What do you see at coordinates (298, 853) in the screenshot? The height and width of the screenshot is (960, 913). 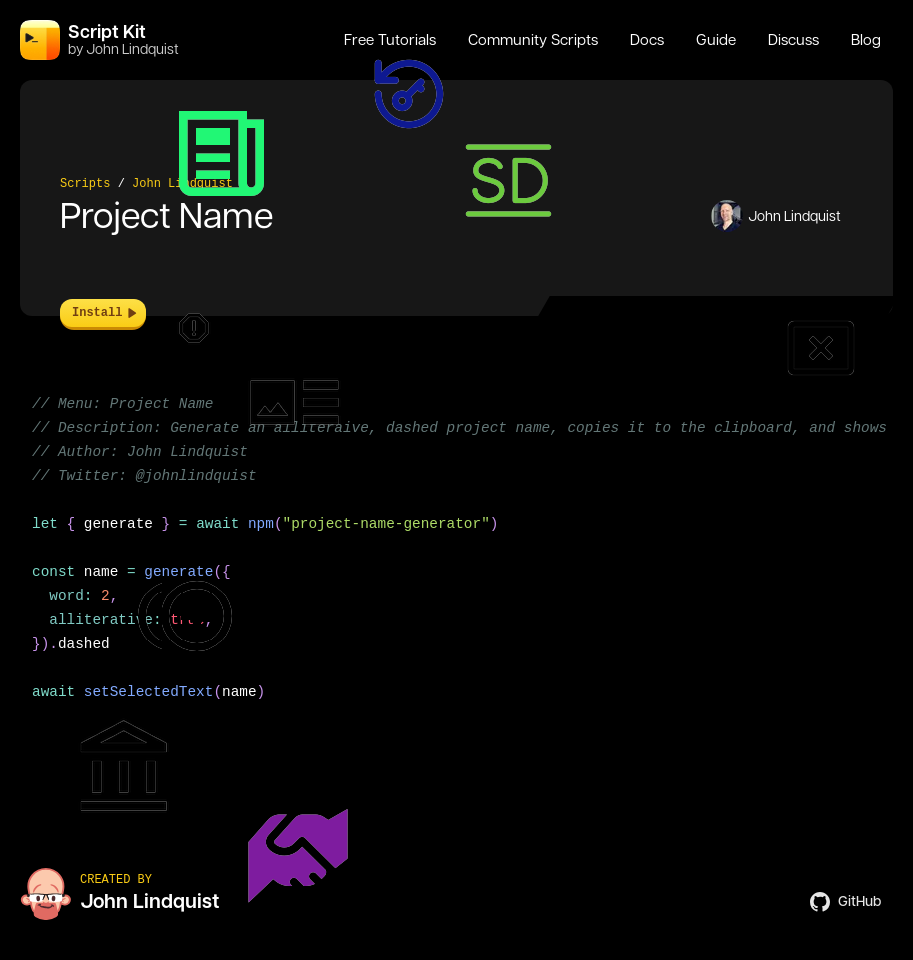 I see `access help or assistance services` at bounding box center [298, 853].